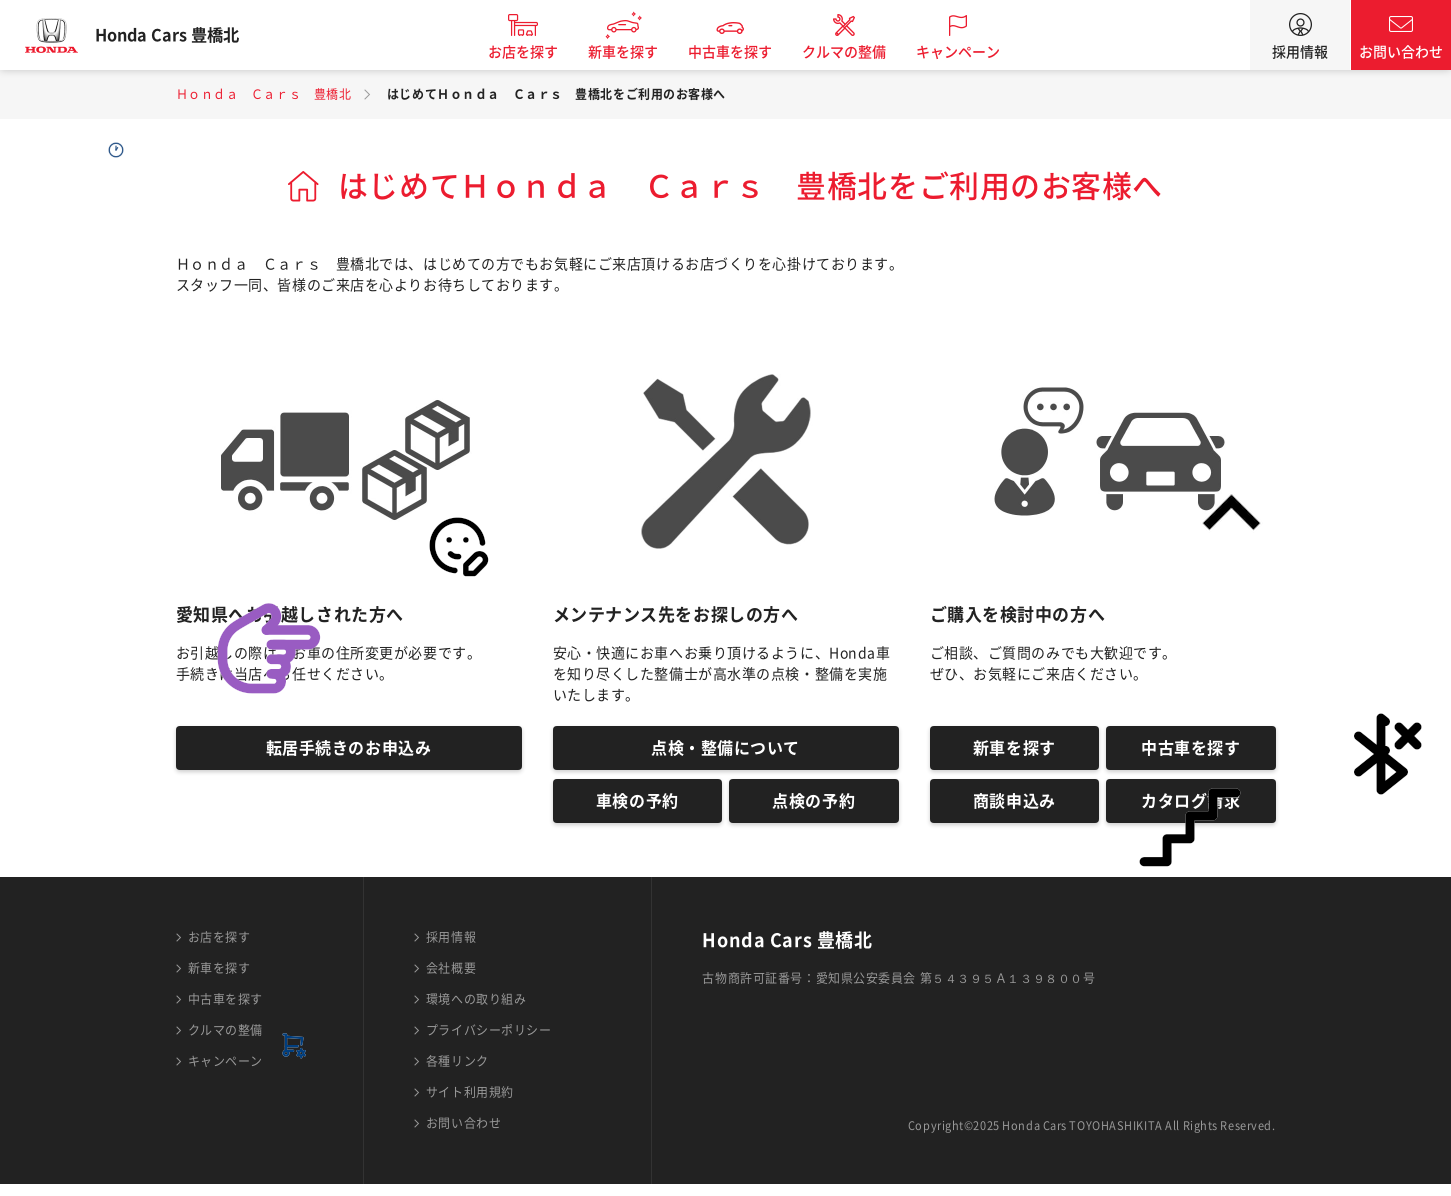  Describe the element at coordinates (1231, 513) in the screenshot. I see `collapse an expanded section` at that location.